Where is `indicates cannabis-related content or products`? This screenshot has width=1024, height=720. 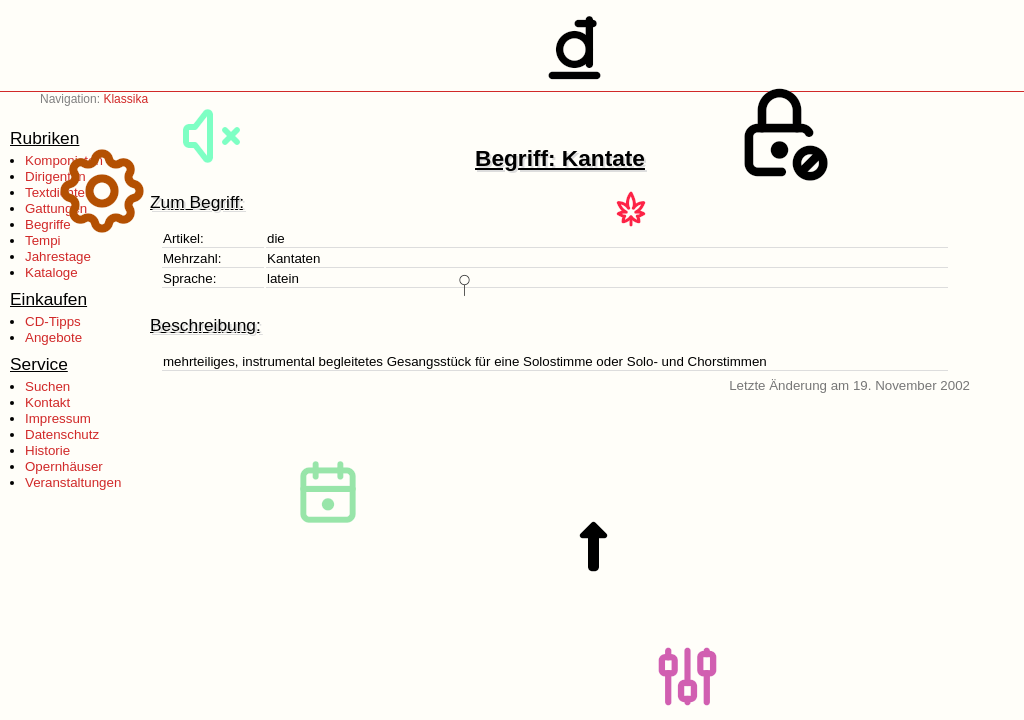
indicates cannabis-related content or products is located at coordinates (631, 209).